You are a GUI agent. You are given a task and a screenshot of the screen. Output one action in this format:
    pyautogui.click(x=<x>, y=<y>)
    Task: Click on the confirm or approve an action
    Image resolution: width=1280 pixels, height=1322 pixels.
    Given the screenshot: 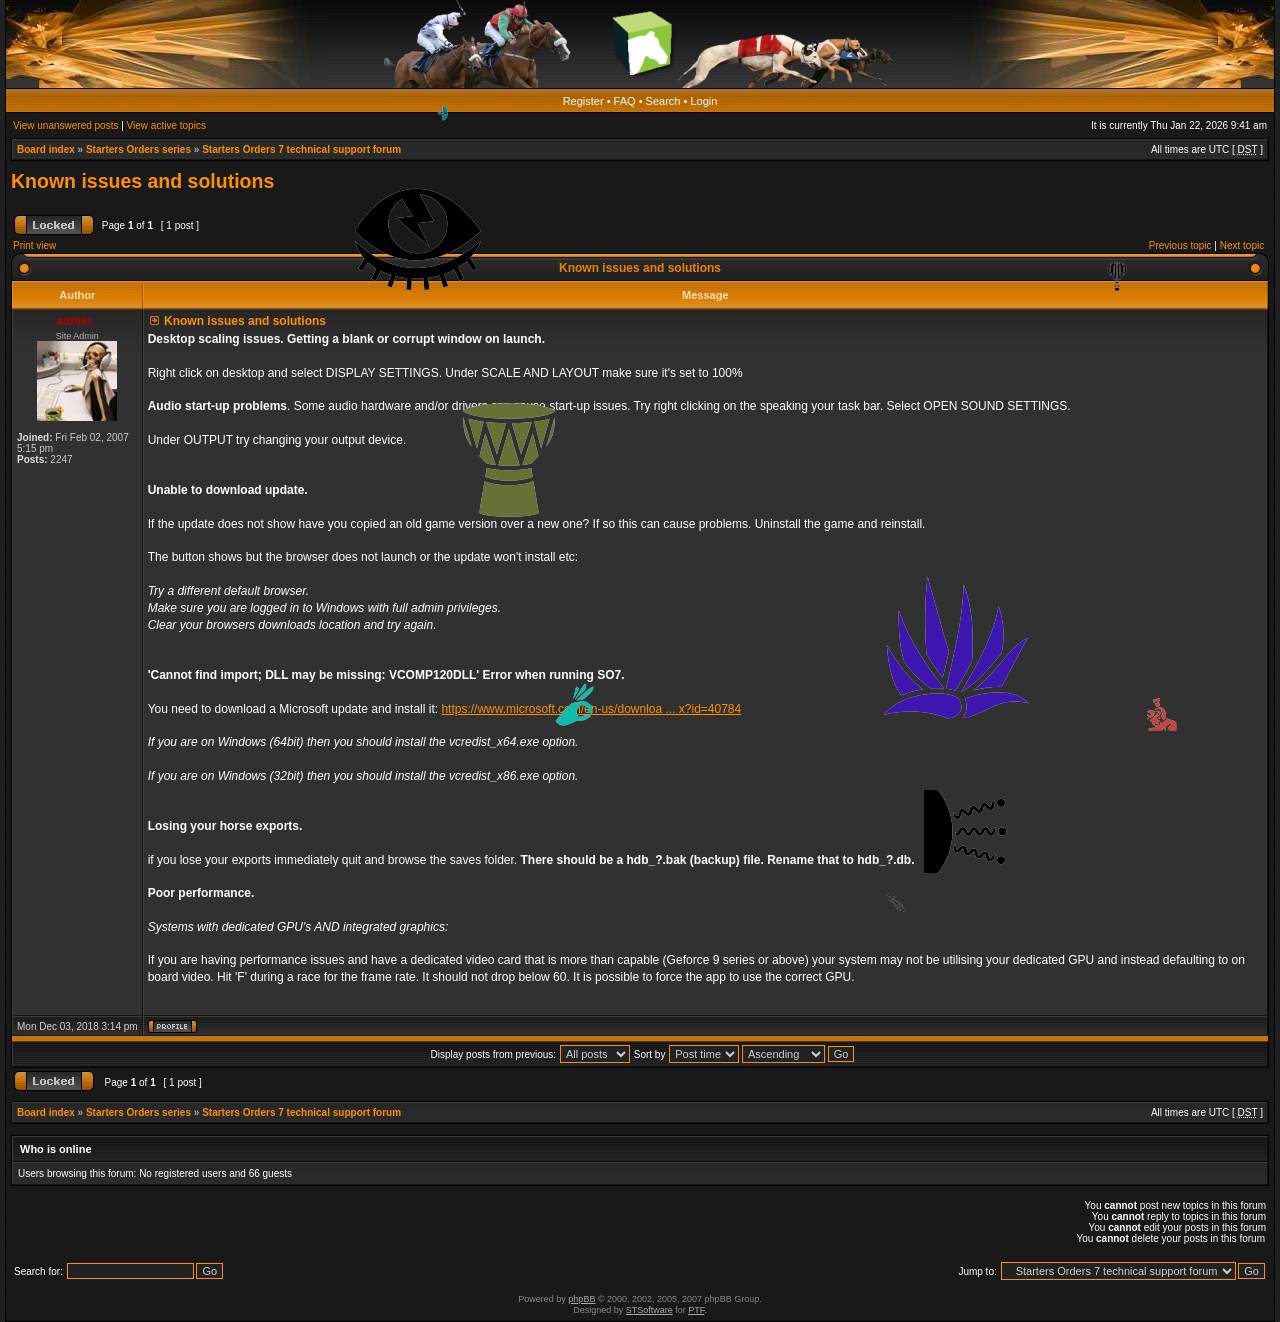 What is the action you would take?
    pyautogui.click(x=574, y=704)
    